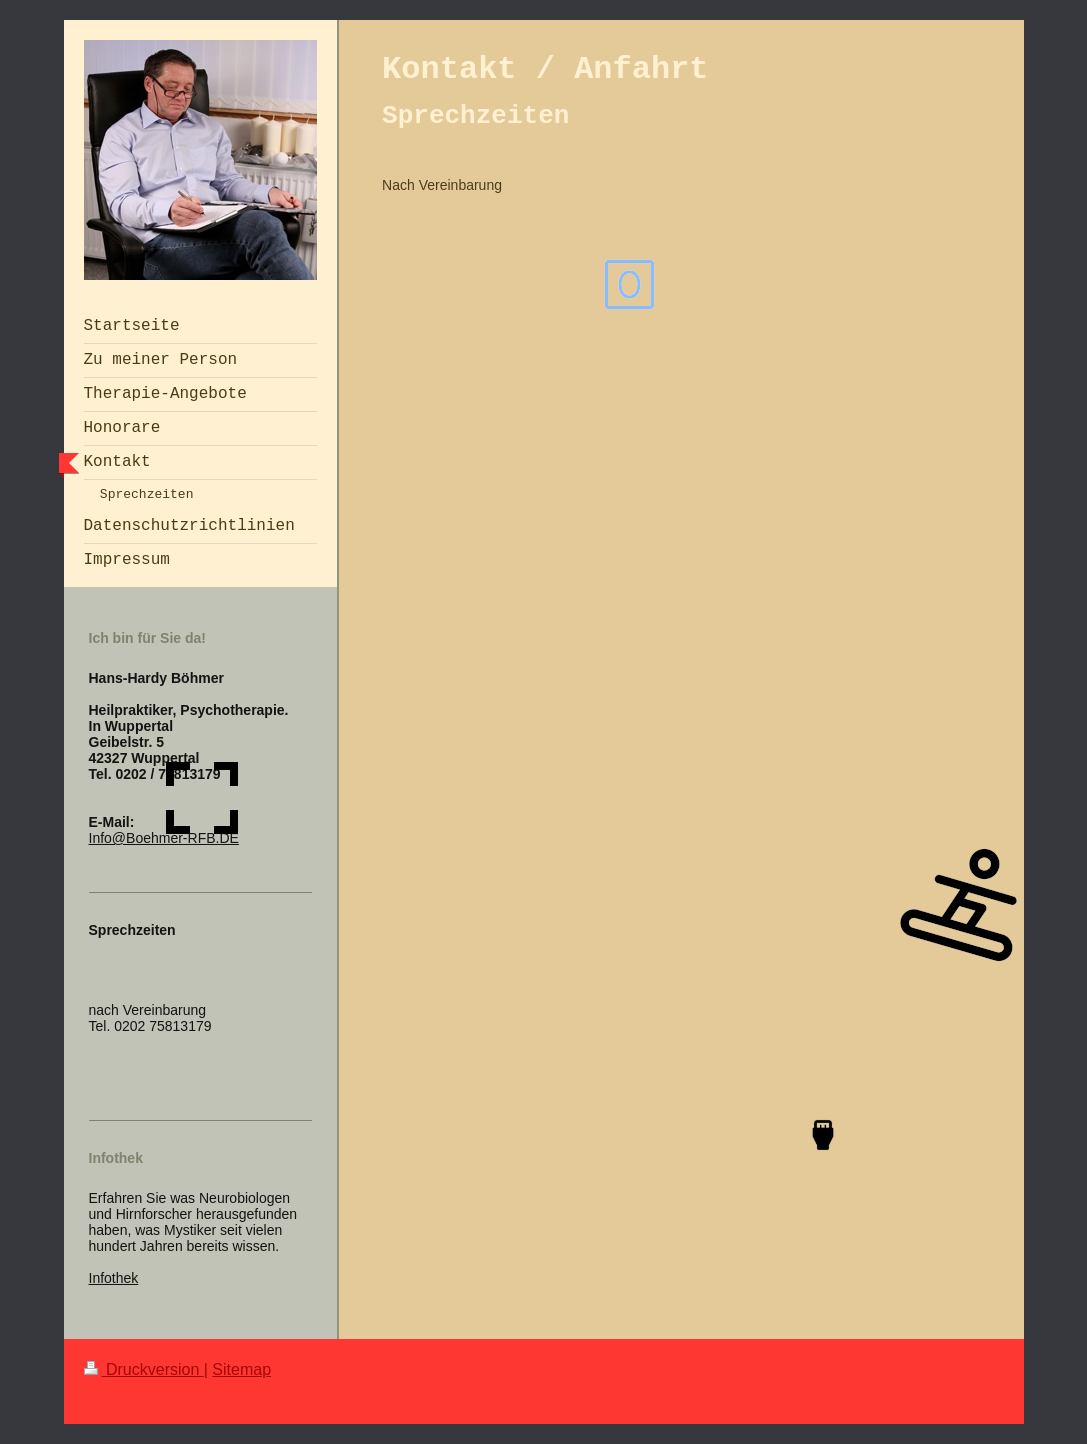 The width and height of the screenshot is (1087, 1444). Describe the element at coordinates (965, 905) in the screenshot. I see `access snowboarding or winter sports content` at that location.